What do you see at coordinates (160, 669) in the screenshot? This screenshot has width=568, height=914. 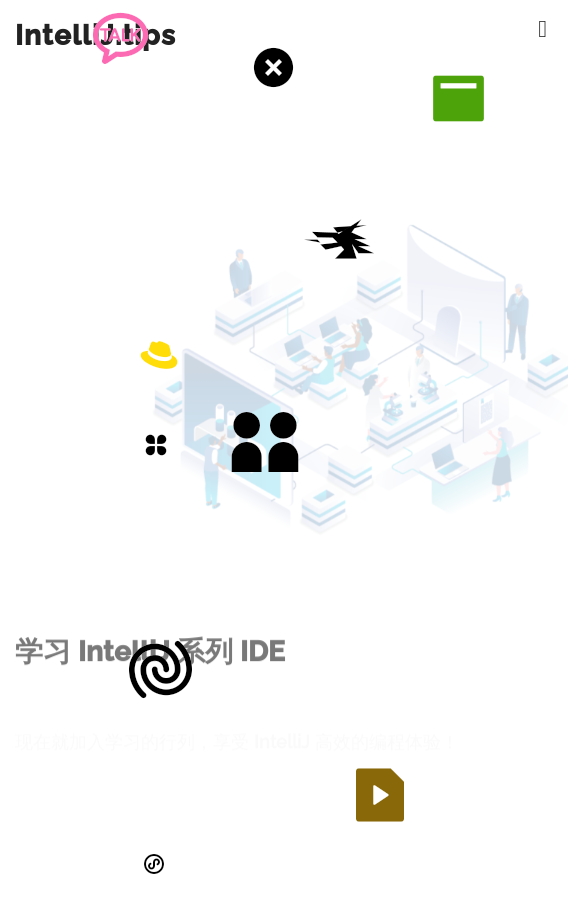 I see `lucide icon library logo` at bounding box center [160, 669].